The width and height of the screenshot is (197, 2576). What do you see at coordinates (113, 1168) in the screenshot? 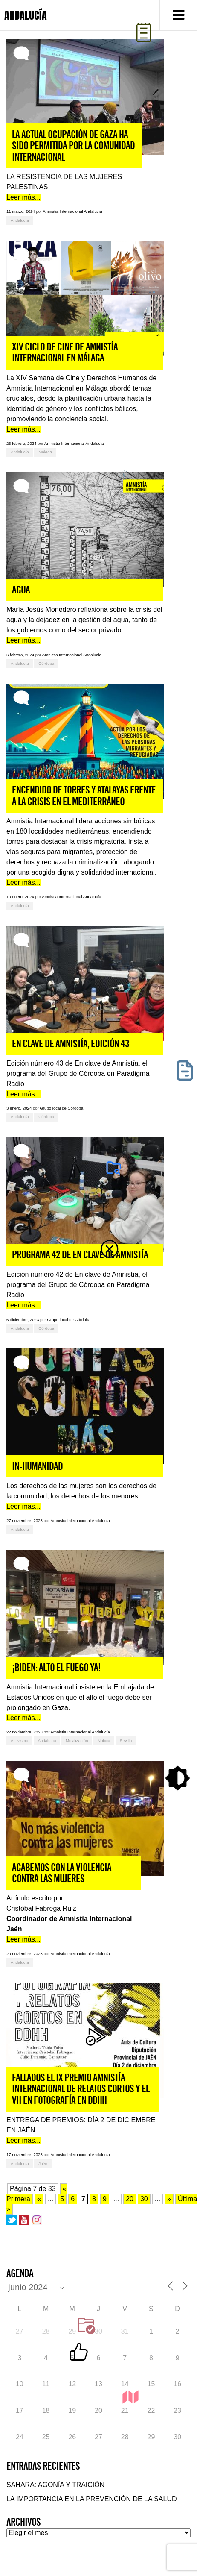
I see `search within a folder` at bounding box center [113, 1168].